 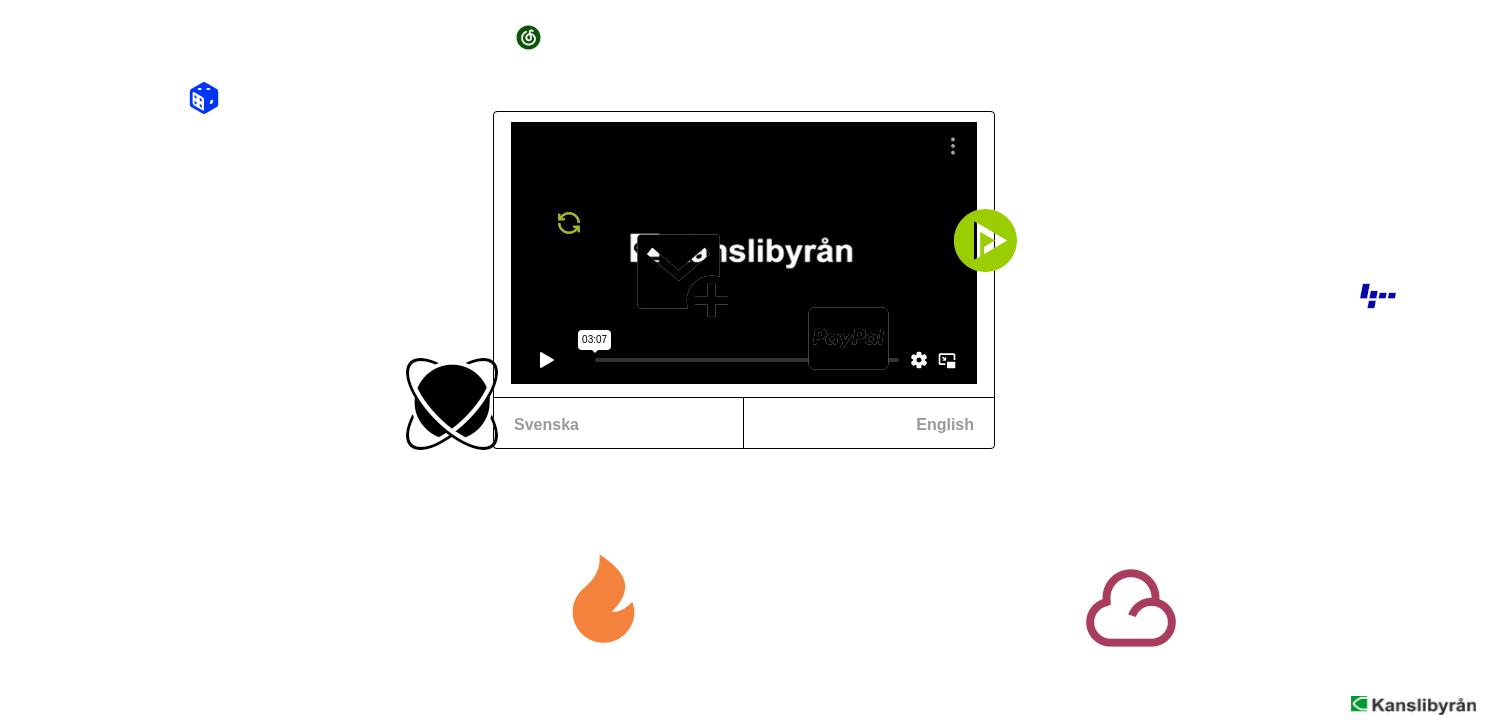 I want to click on cloud storage or sync status, so click(x=1131, y=610).